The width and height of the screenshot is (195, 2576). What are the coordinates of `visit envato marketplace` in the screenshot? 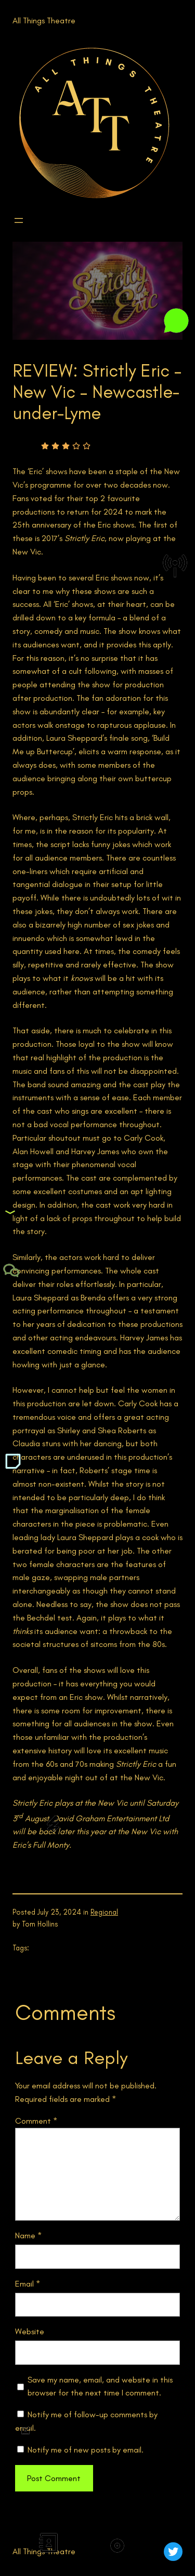 It's located at (53, 1824).